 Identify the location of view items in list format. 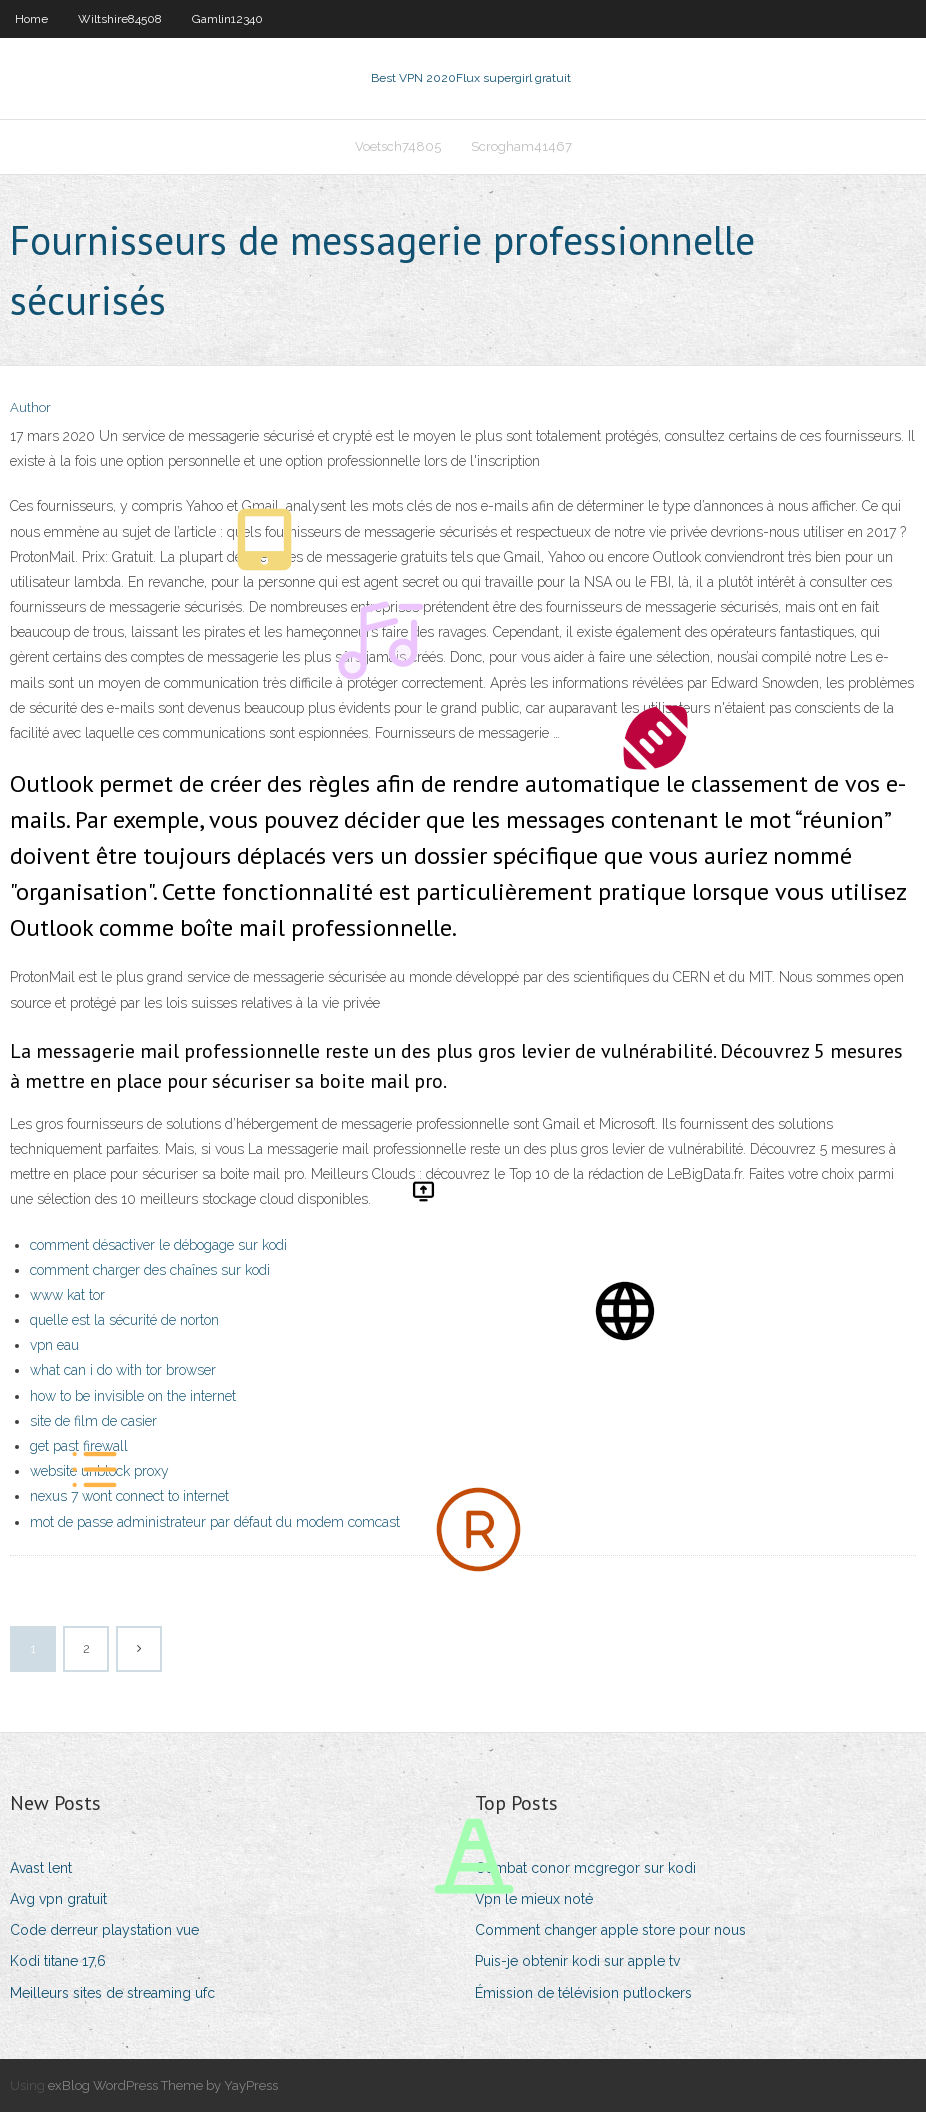
(94, 1469).